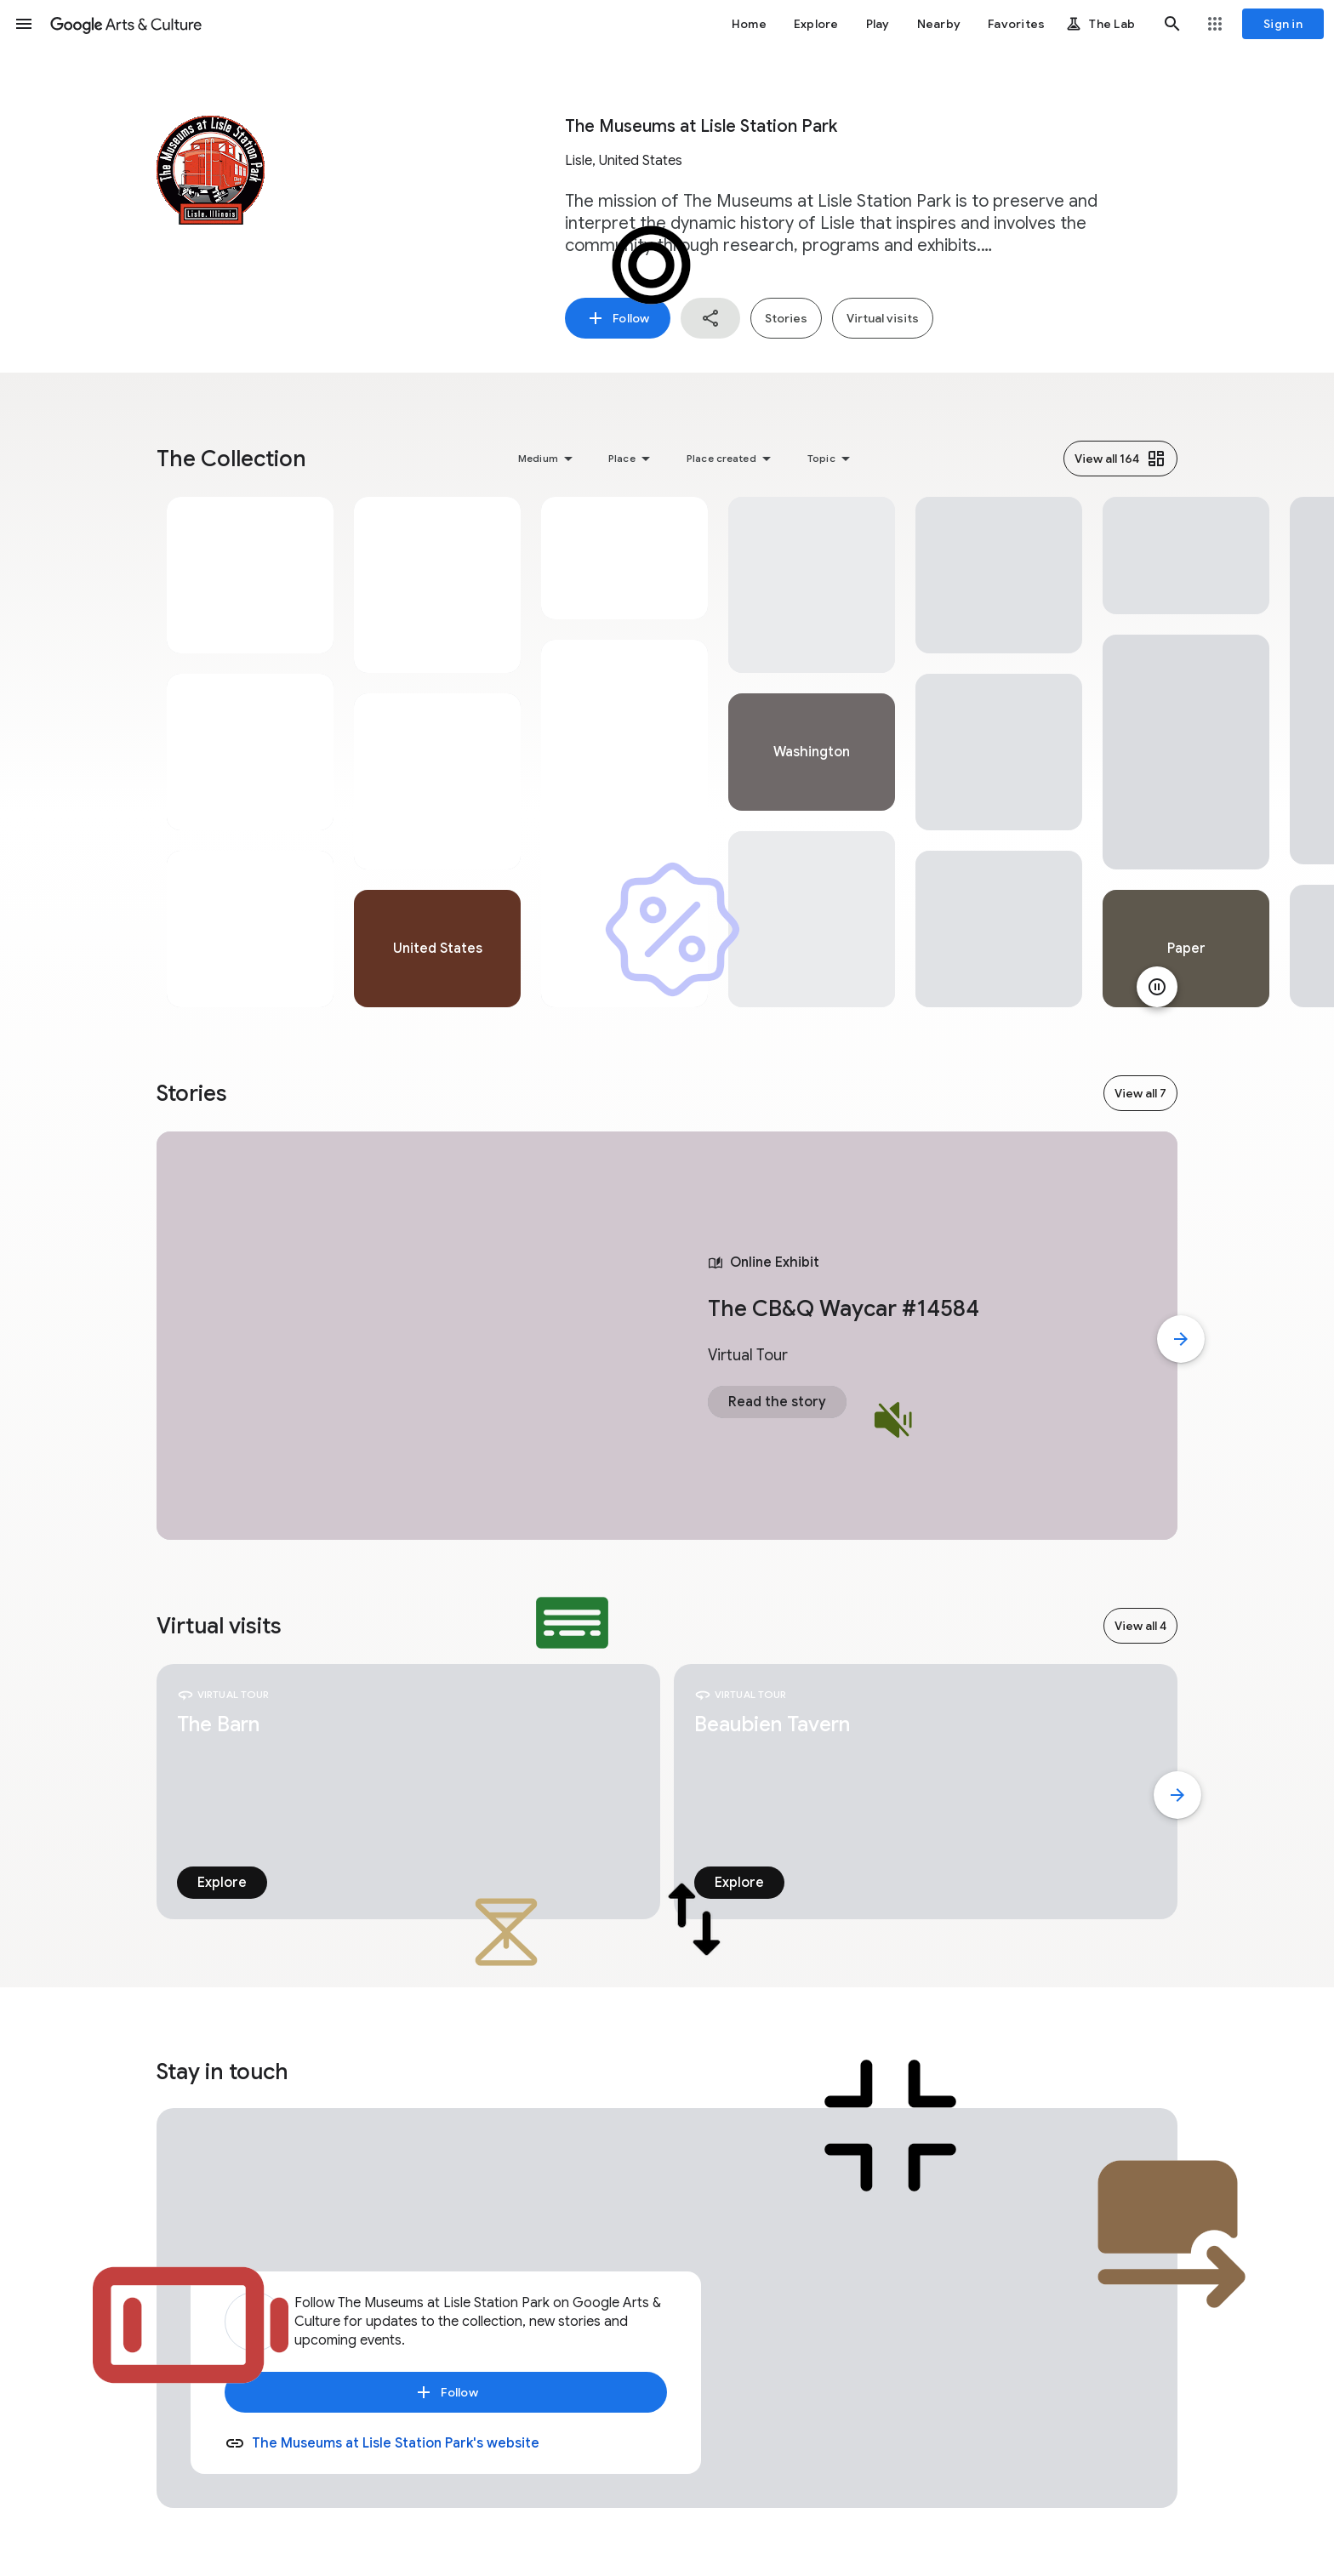 The image size is (1334, 2576). What do you see at coordinates (506, 1932) in the screenshot?
I see `indicates loading or processing in progress` at bounding box center [506, 1932].